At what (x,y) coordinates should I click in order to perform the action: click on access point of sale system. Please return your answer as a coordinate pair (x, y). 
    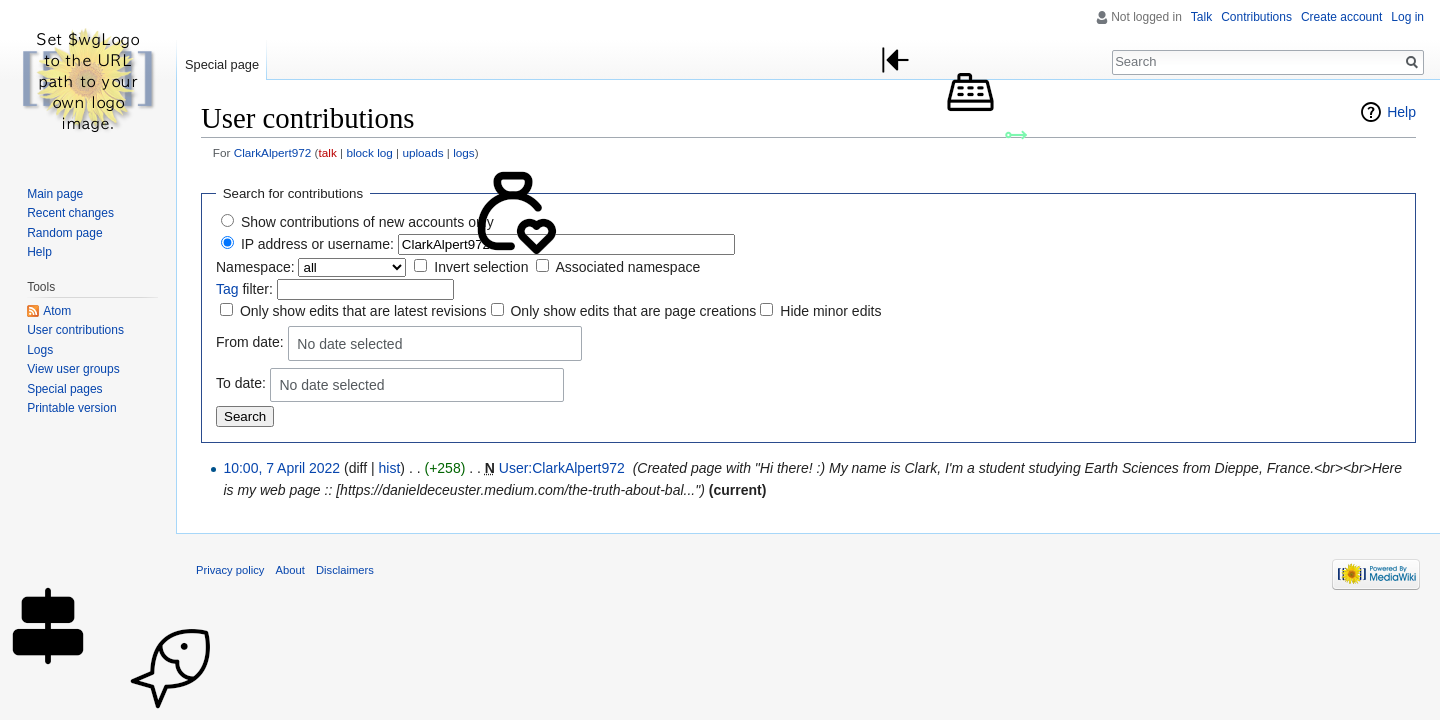
    Looking at the image, I should click on (970, 94).